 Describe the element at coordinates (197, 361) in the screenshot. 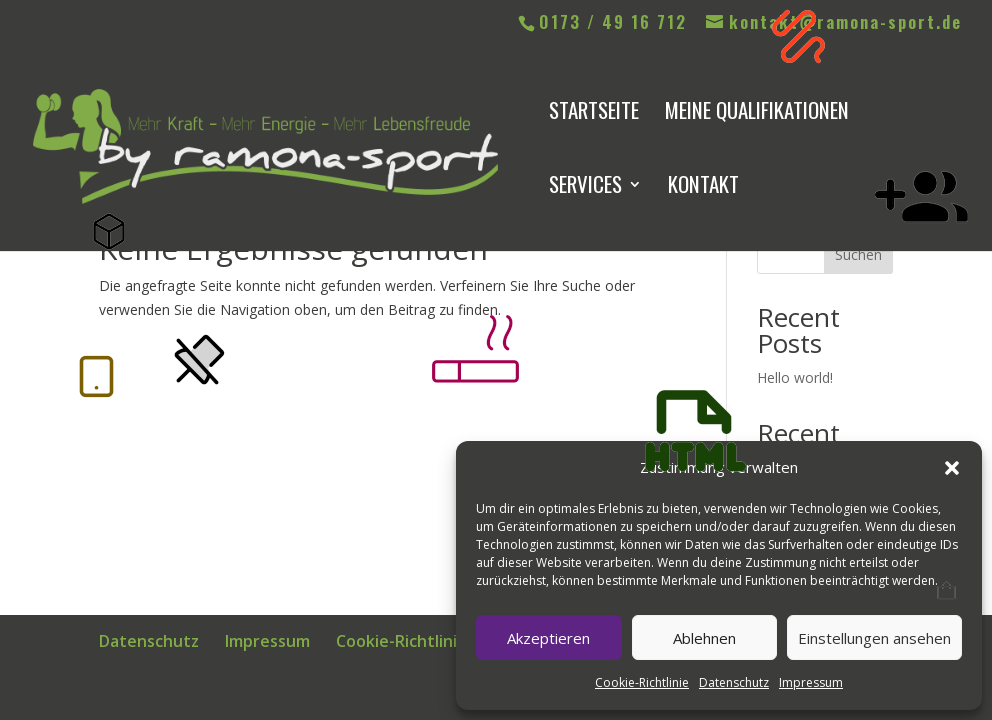

I see `unpin this item` at that location.